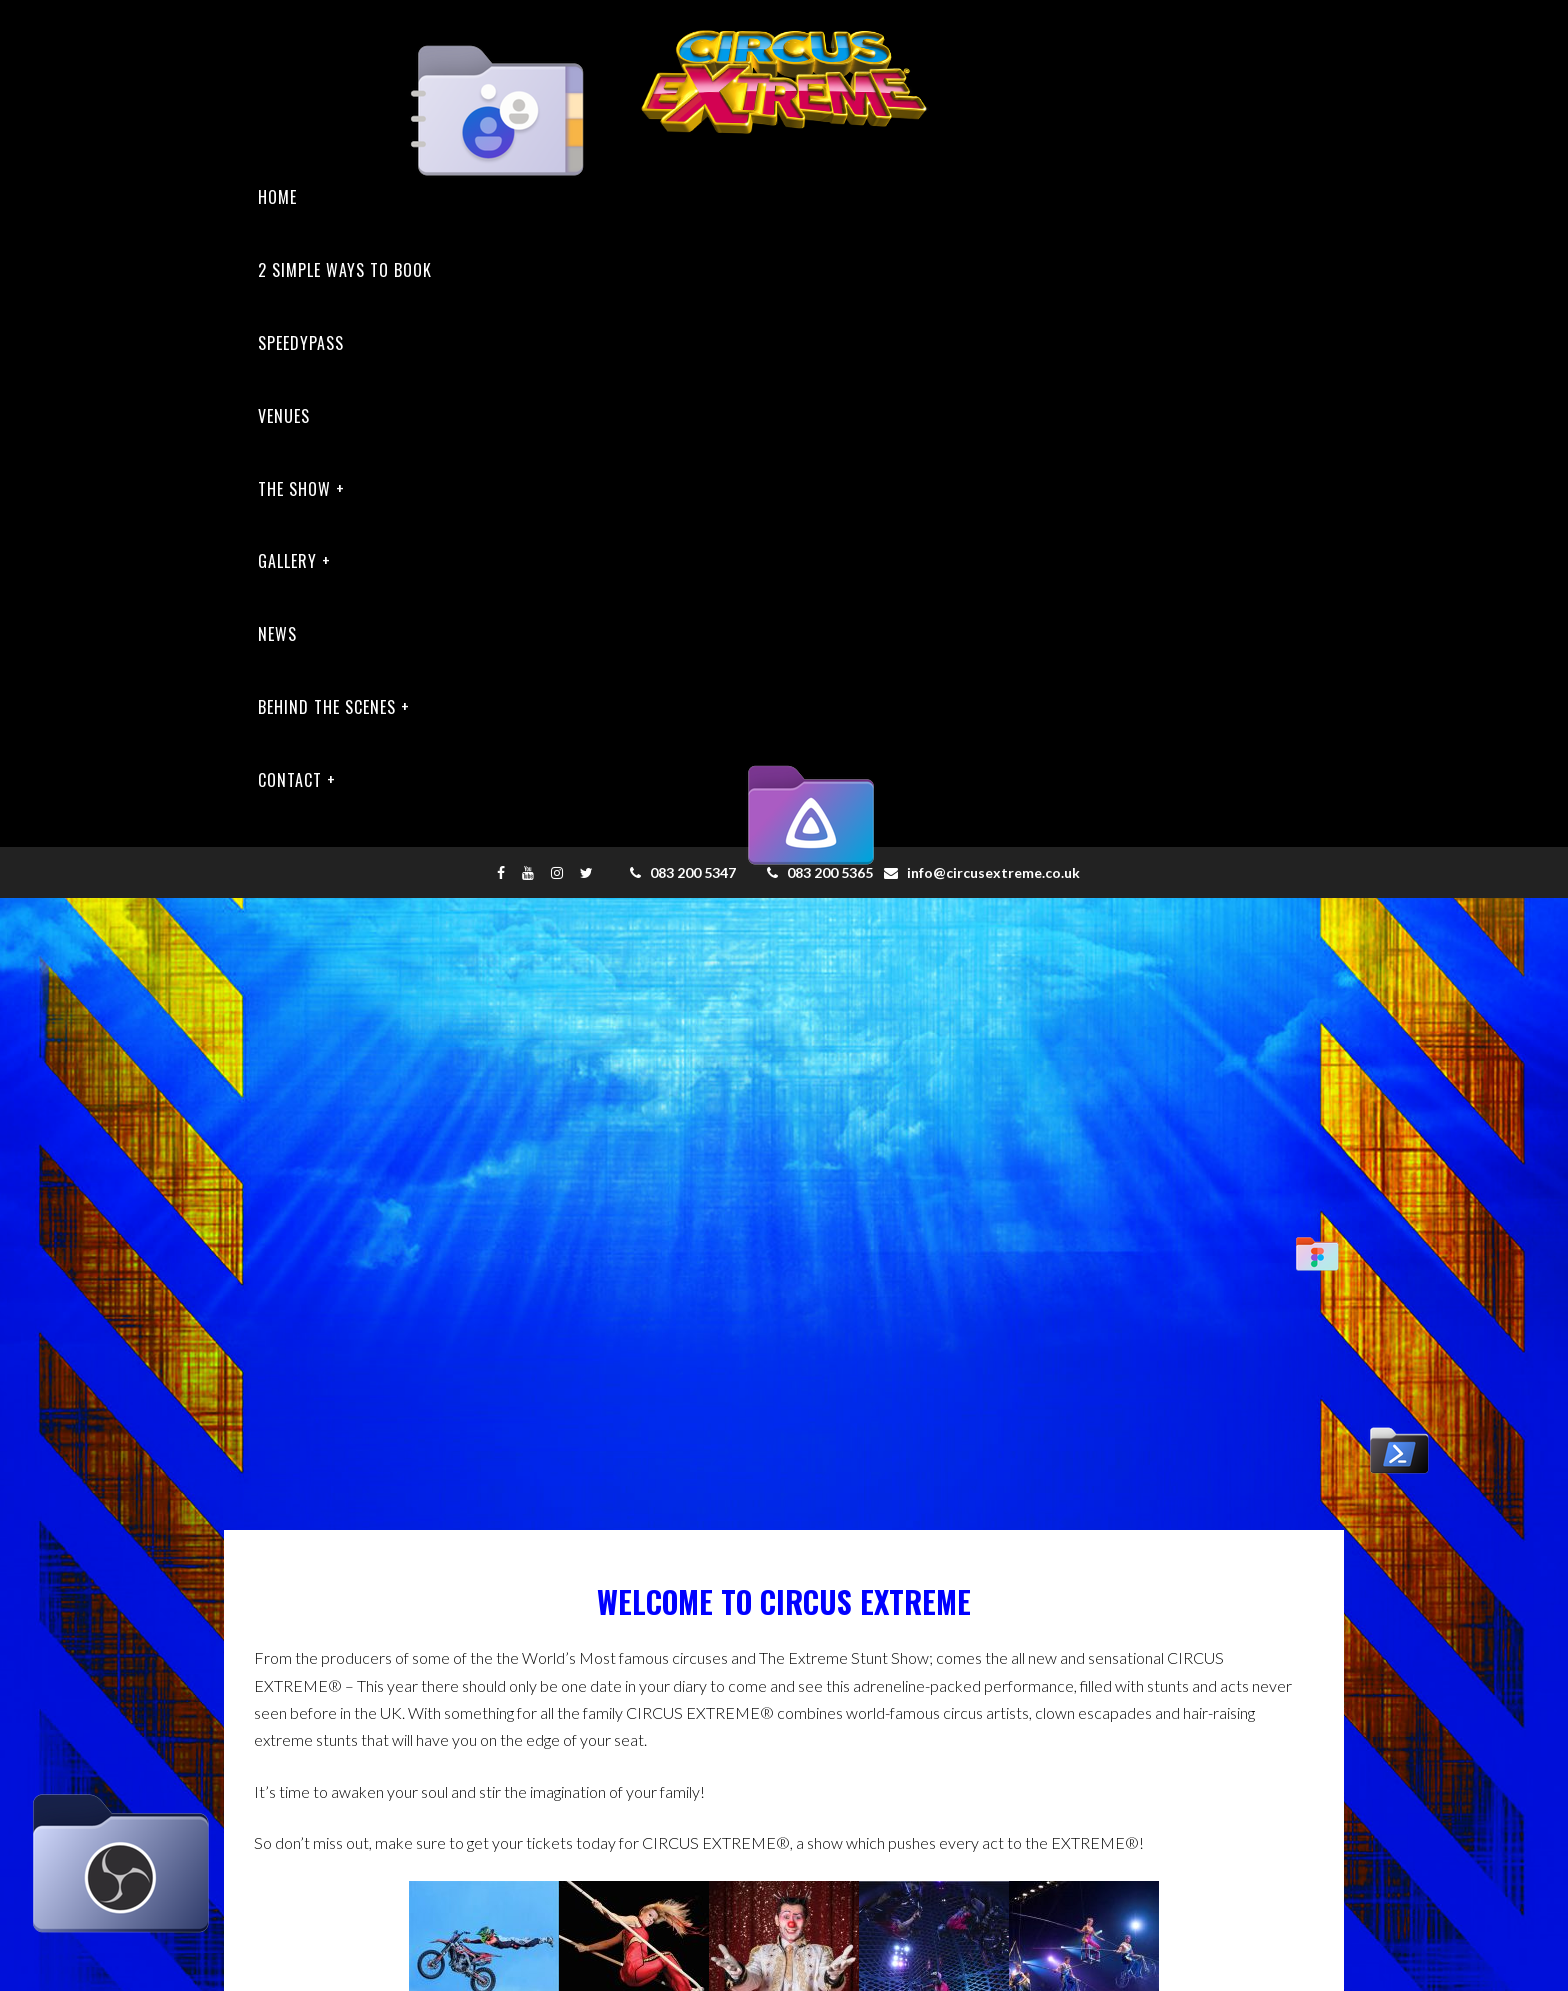 The height and width of the screenshot is (1991, 1568). What do you see at coordinates (810, 818) in the screenshot?
I see `open jellyfin media server folder` at bounding box center [810, 818].